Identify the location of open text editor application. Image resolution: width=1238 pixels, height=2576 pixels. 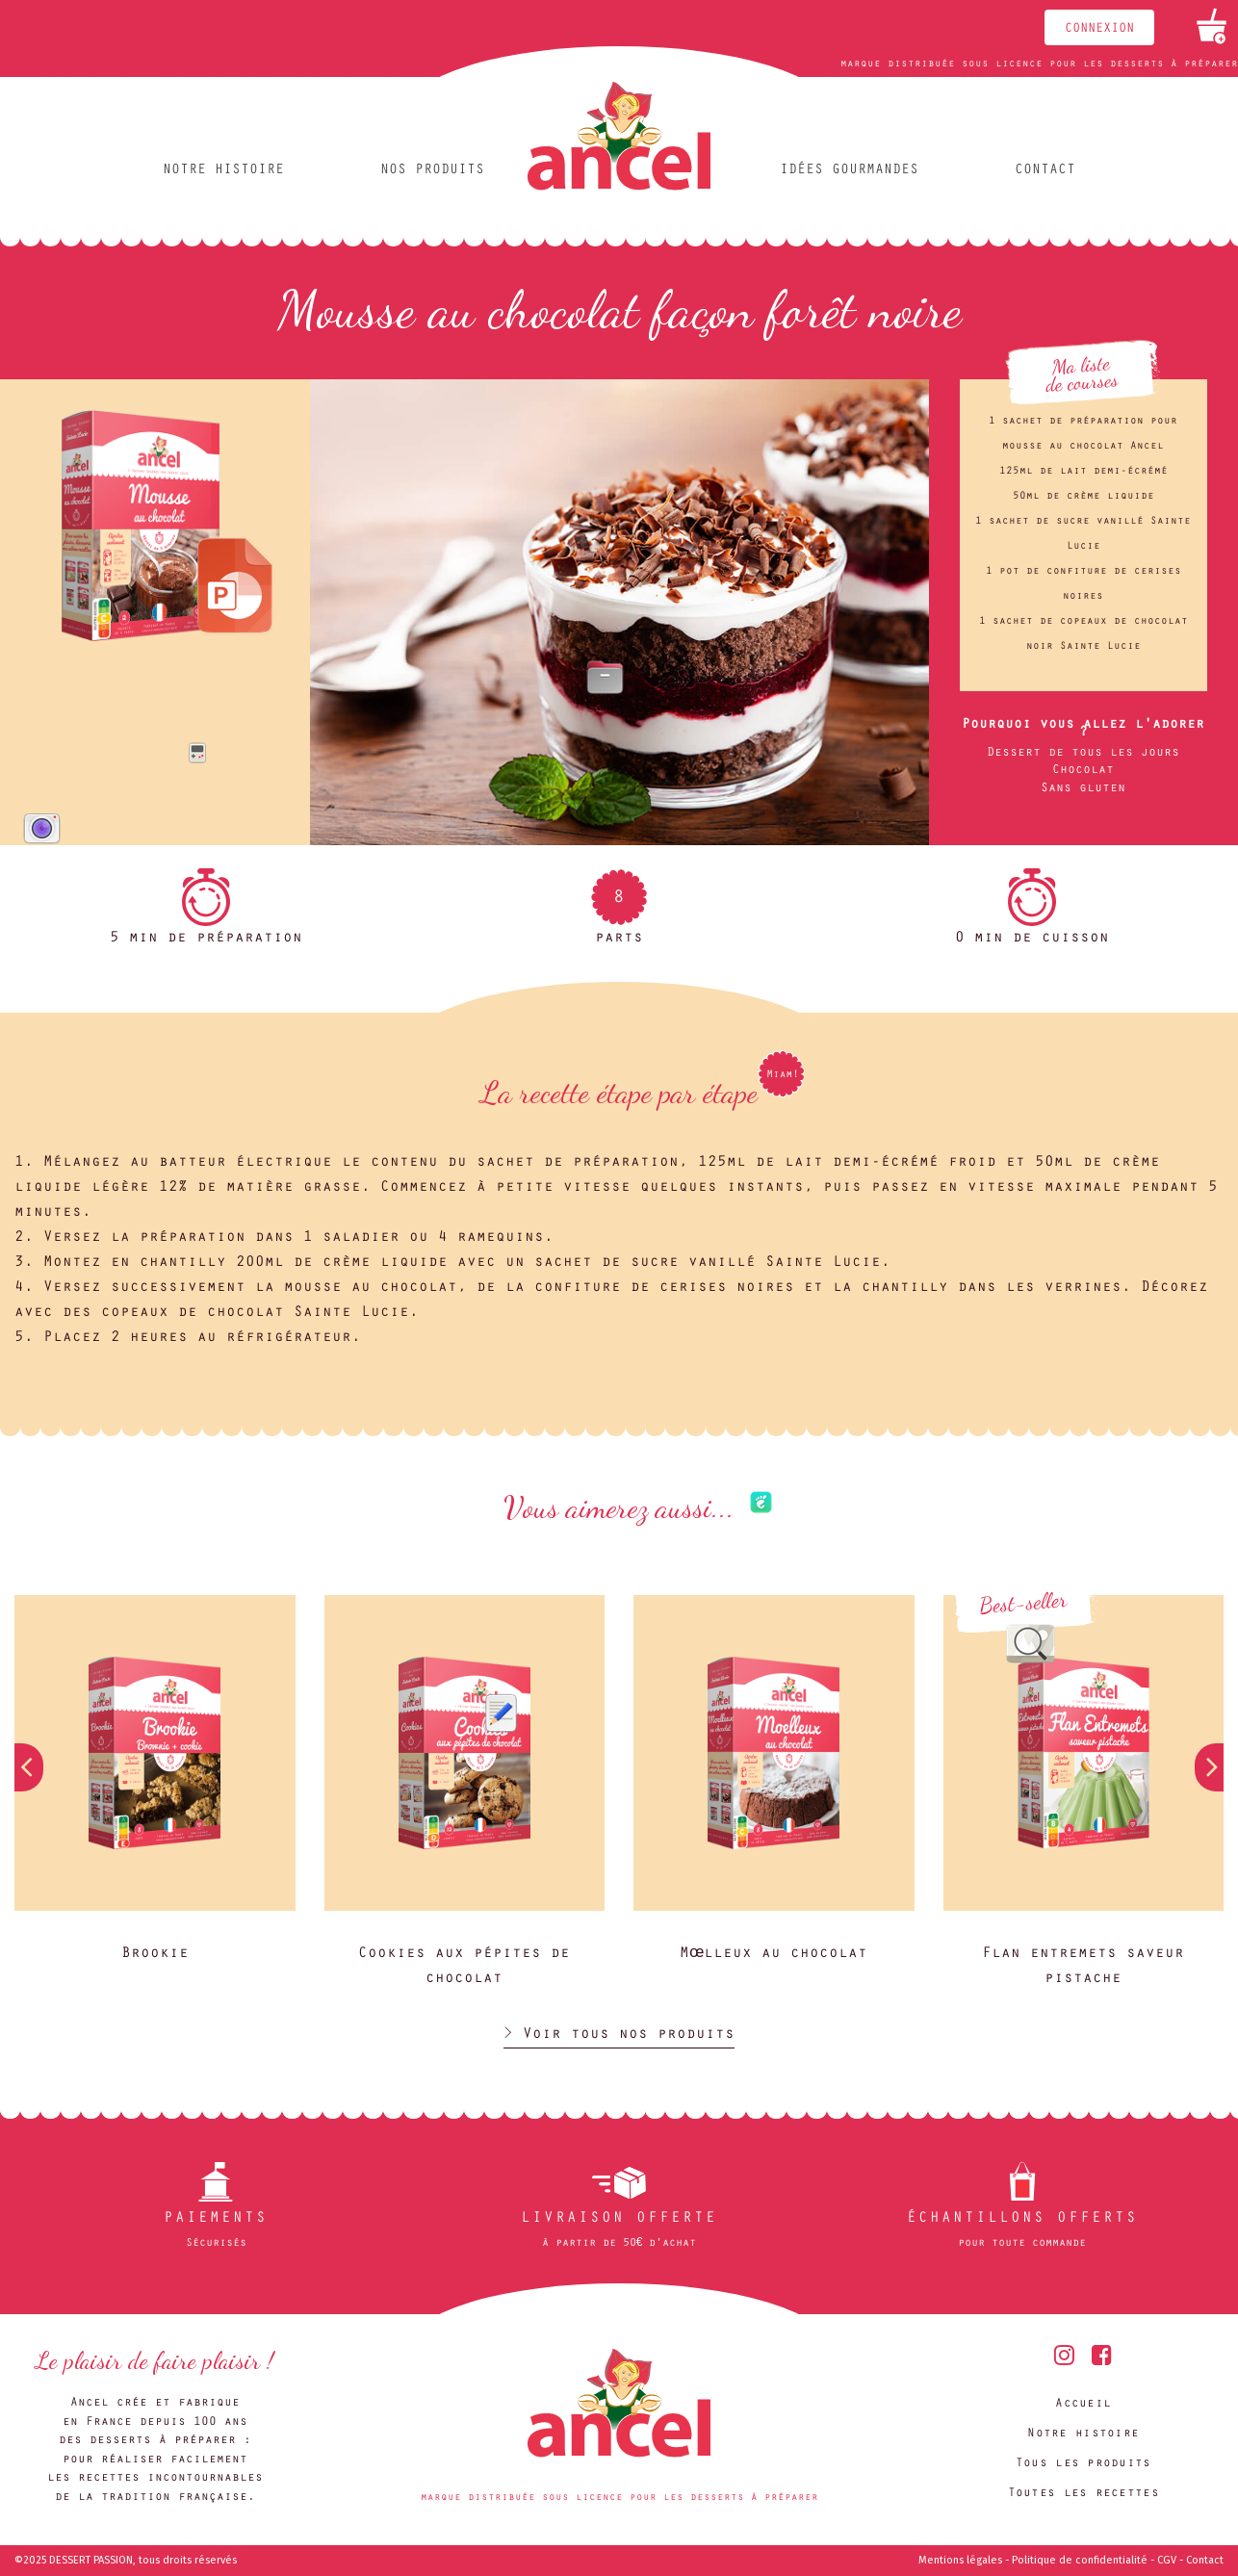
(501, 1713).